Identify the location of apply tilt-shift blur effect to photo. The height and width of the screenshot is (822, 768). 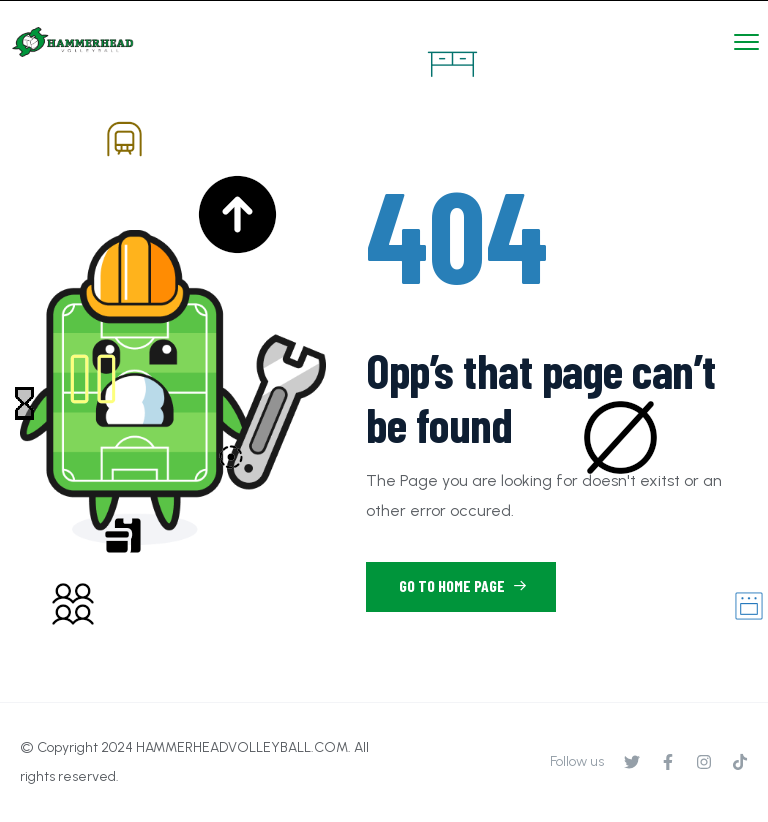
(231, 457).